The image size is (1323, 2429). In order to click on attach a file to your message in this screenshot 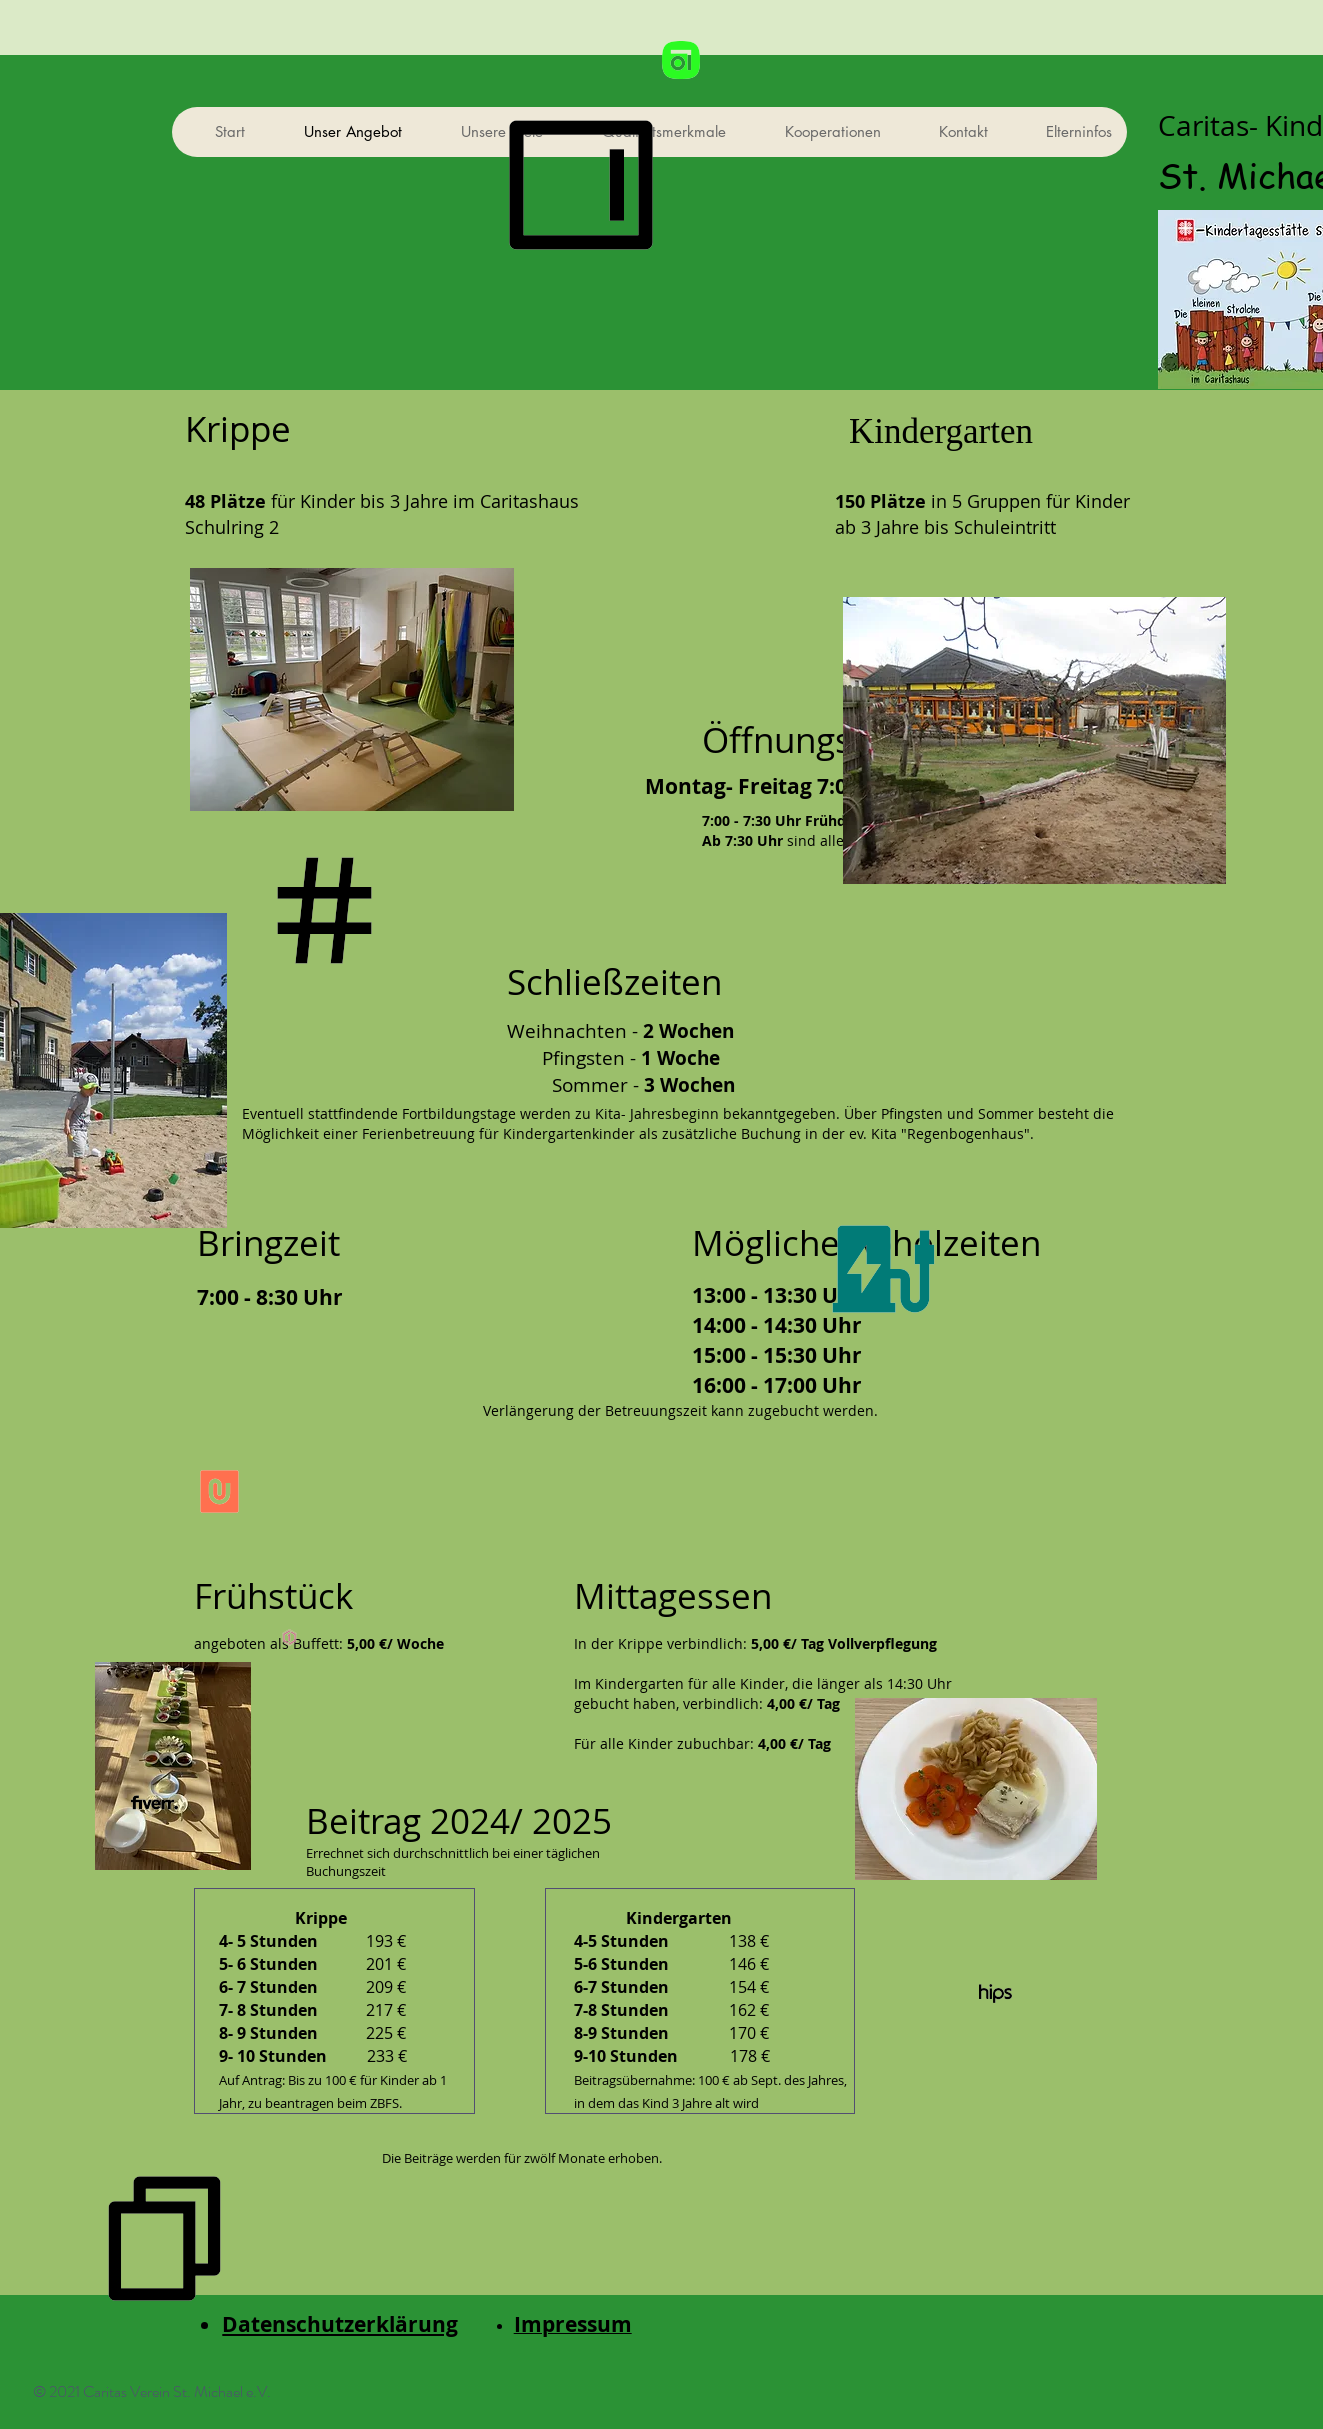, I will do `click(219, 1491)`.